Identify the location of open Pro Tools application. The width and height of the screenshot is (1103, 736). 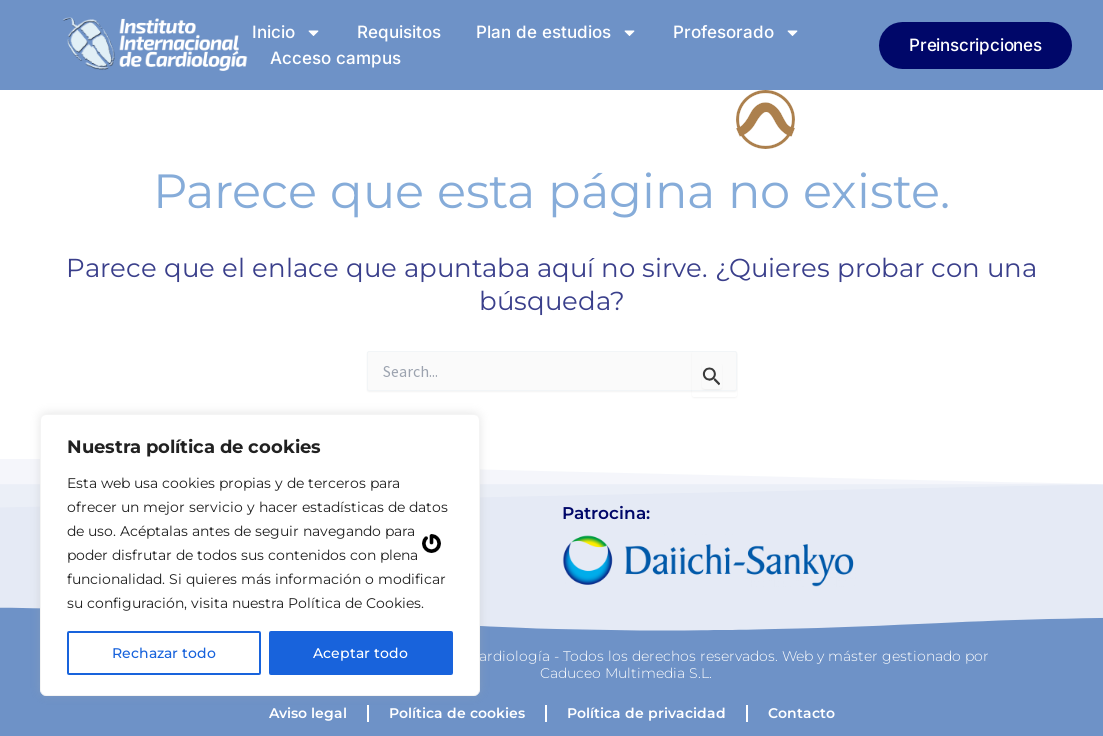
(765, 119).